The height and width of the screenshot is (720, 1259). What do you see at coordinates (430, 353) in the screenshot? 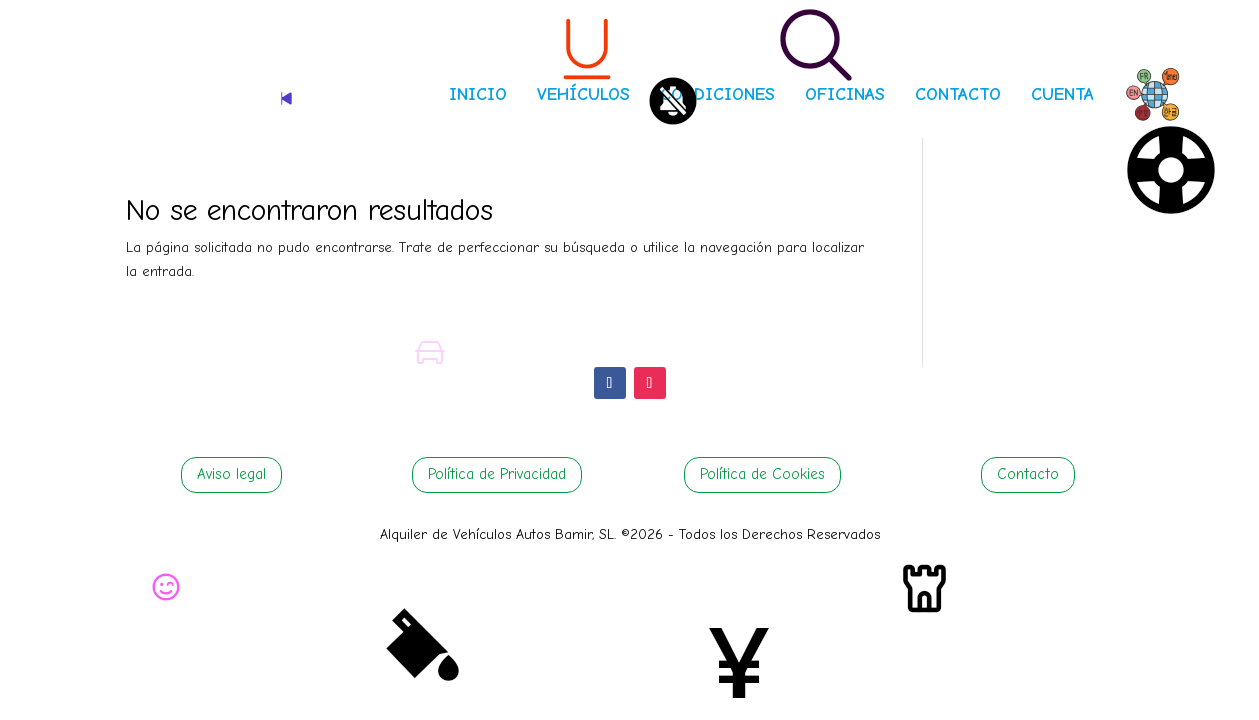
I see `access vehicle or driving settings` at bounding box center [430, 353].